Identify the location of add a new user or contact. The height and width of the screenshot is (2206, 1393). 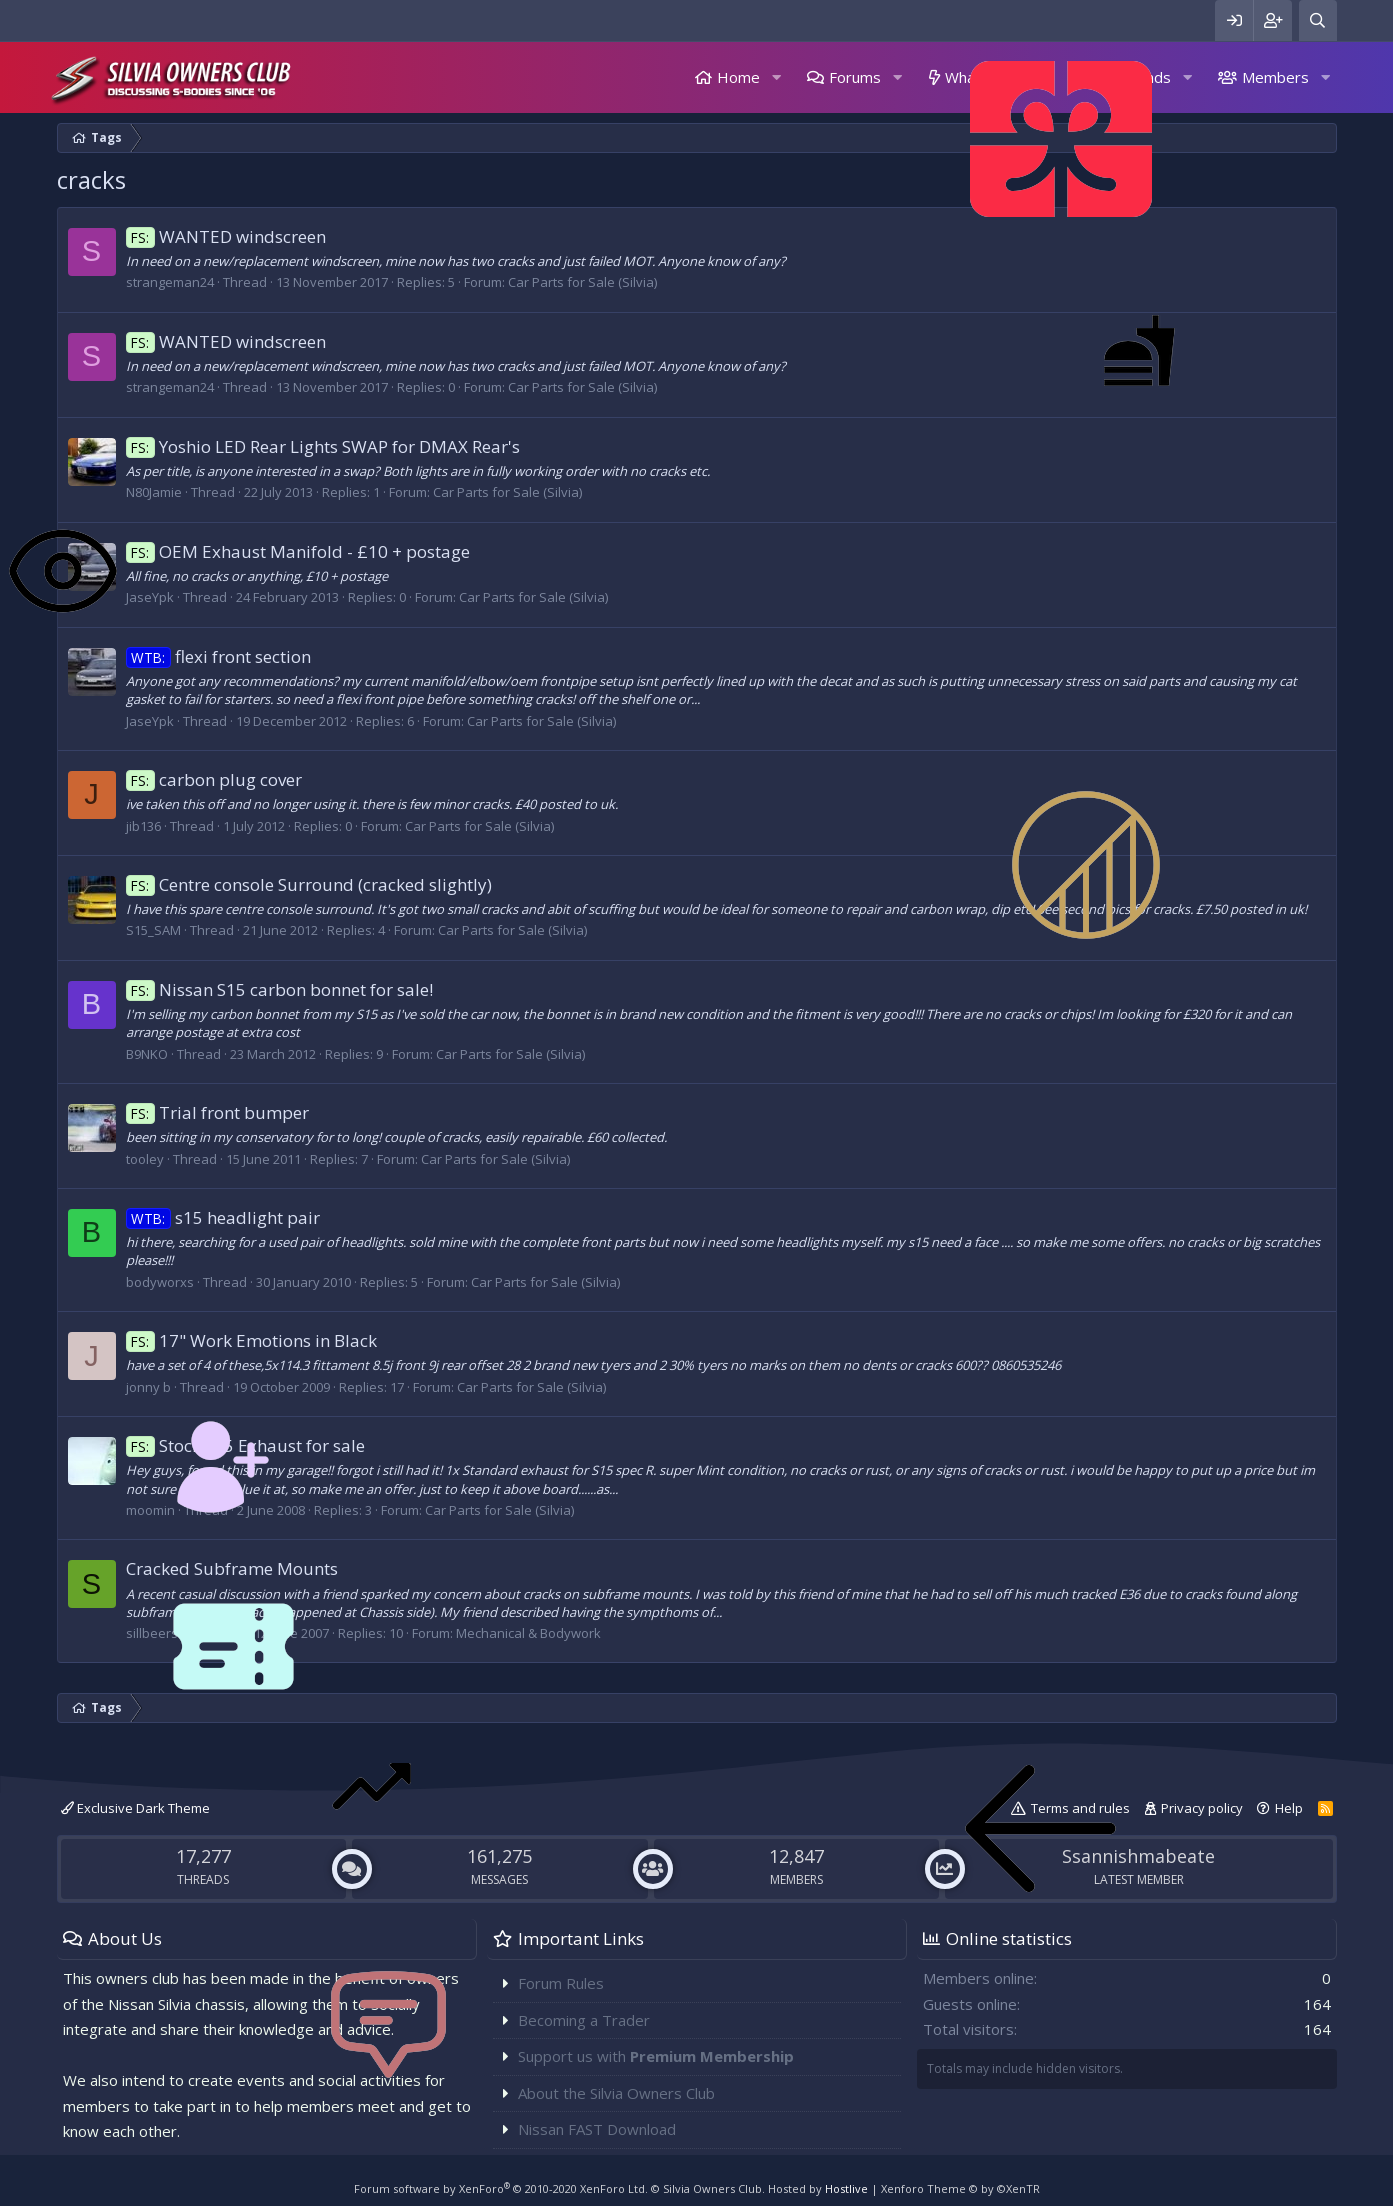
(223, 1467).